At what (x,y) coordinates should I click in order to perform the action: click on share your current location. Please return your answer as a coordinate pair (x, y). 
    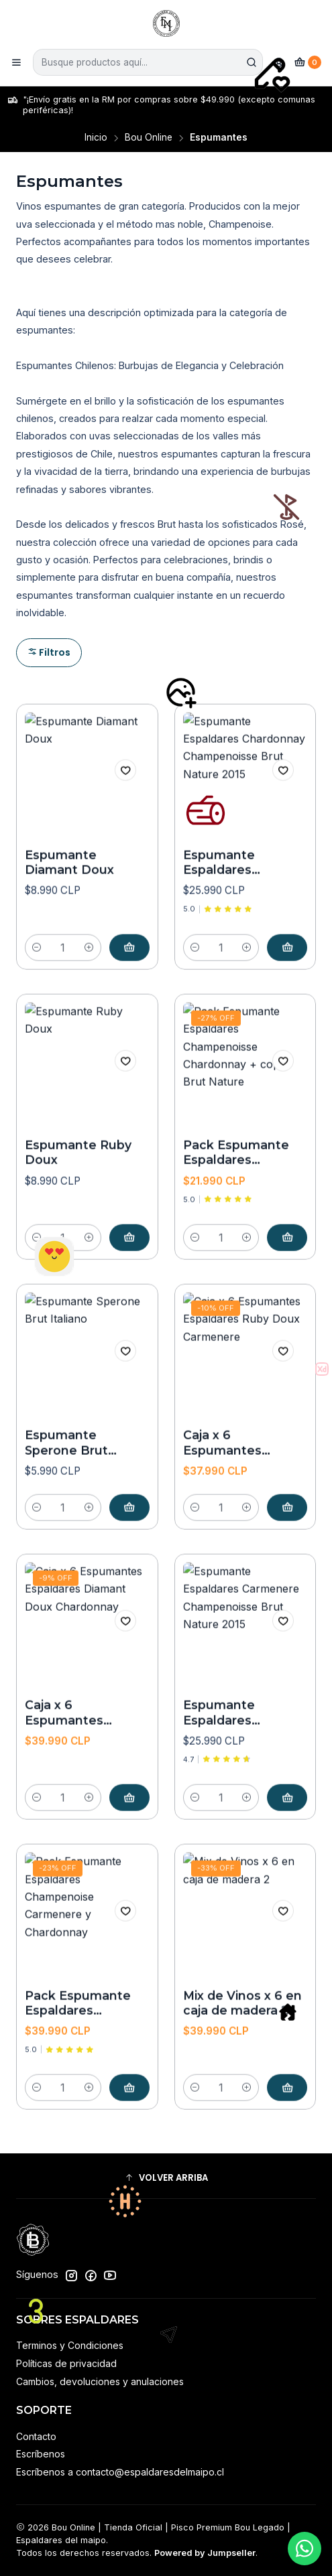
    Looking at the image, I should click on (168, 2334).